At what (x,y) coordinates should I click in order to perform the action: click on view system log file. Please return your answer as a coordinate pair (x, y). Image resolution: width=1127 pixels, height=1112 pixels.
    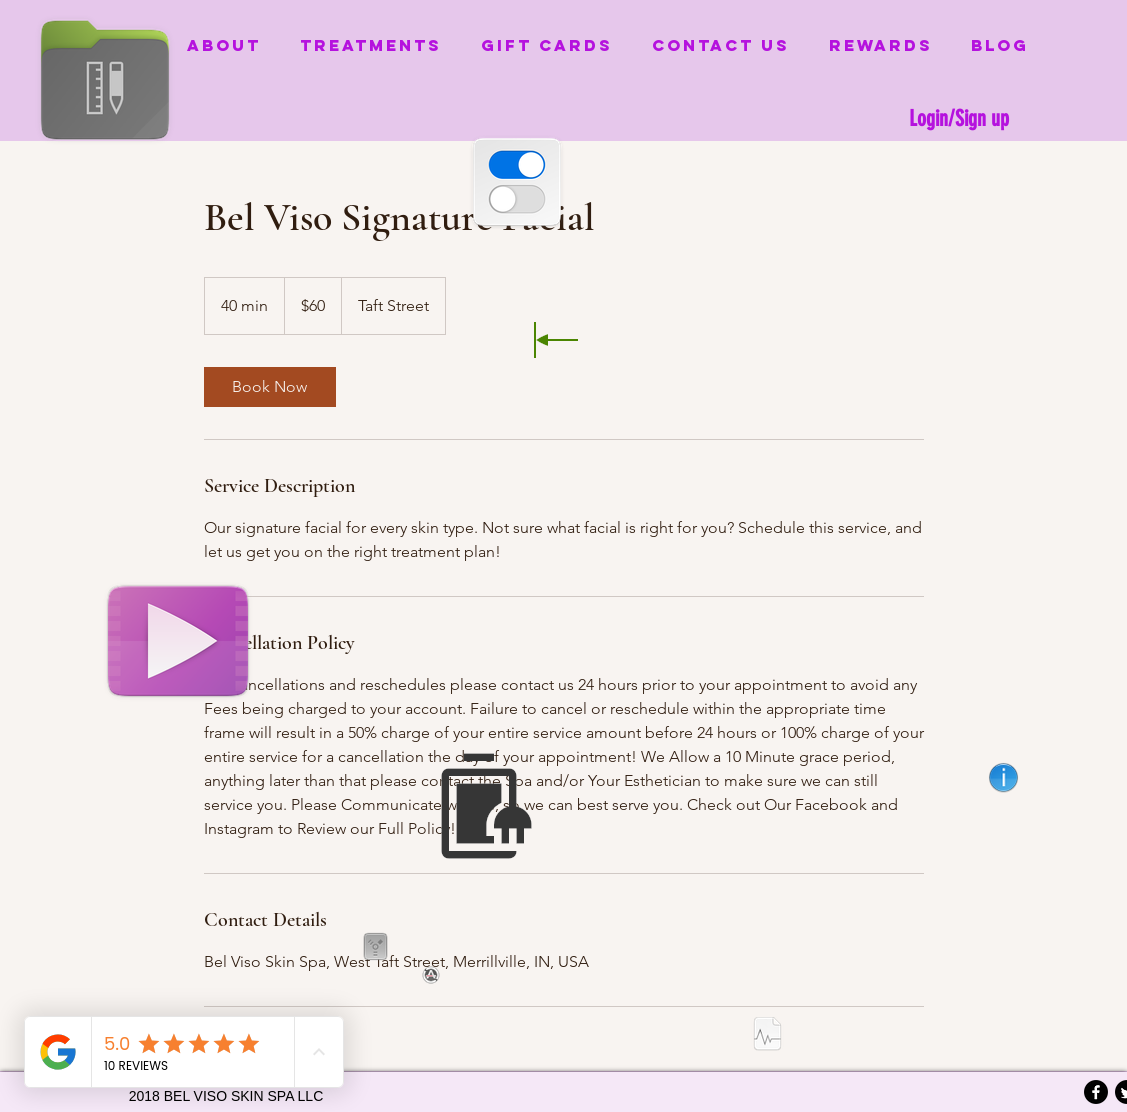
    Looking at the image, I should click on (767, 1033).